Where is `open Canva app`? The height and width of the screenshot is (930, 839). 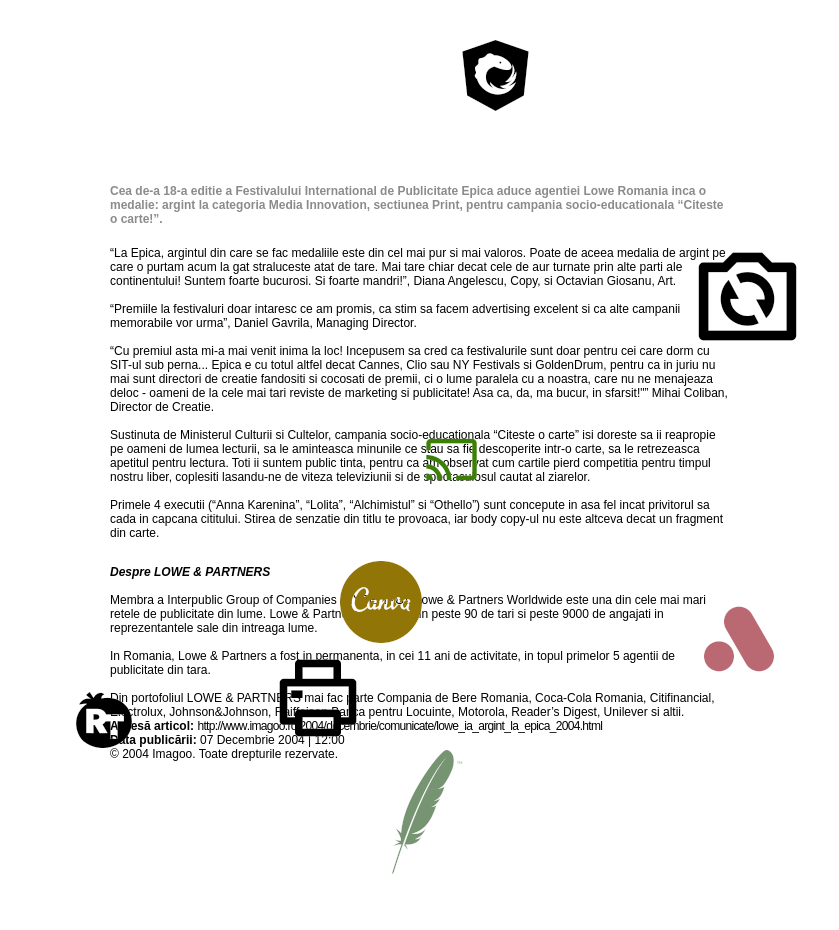 open Canva app is located at coordinates (381, 602).